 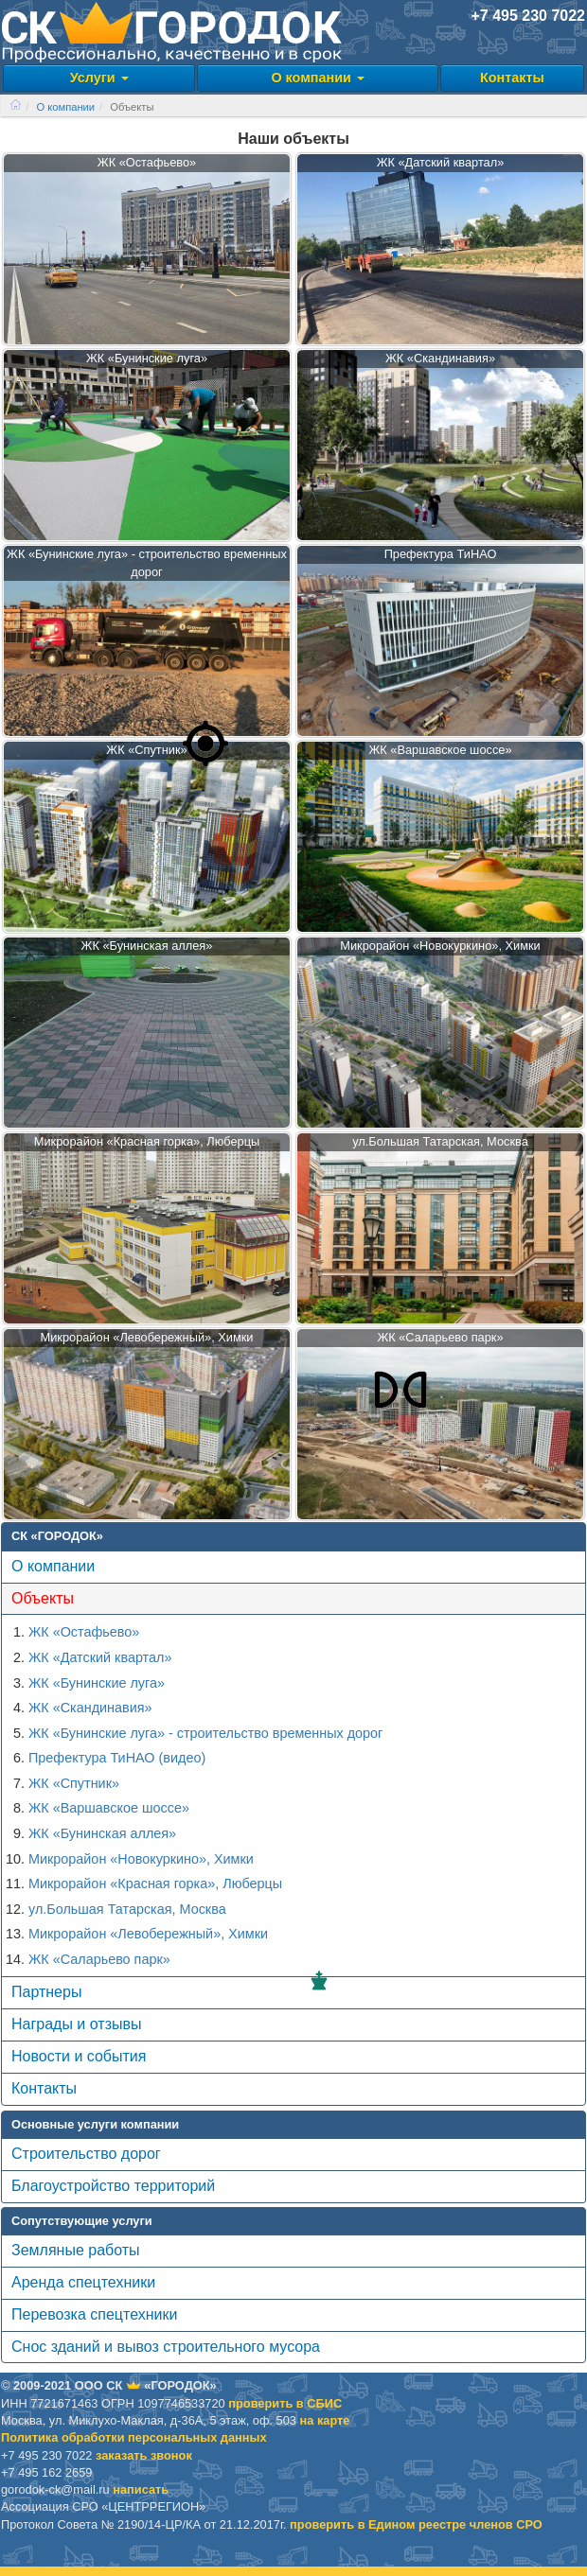 I want to click on chess king piece indicator, so click(x=319, y=1981).